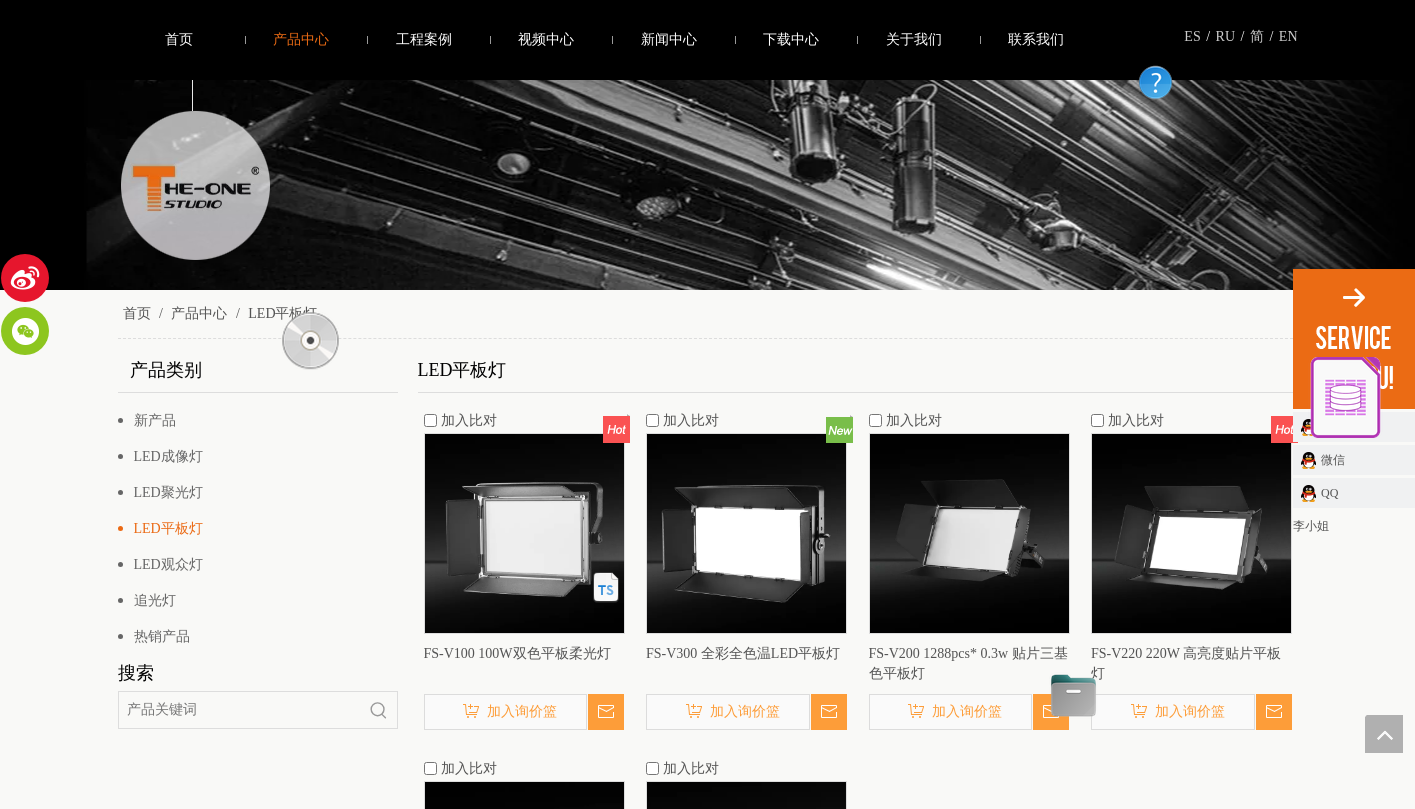 Image resolution: width=1415 pixels, height=809 pixels. What do you see at coordinates (1155, 82) in the screenshot?
I see `access help documentation or support` at bounding box center [1155, 82].